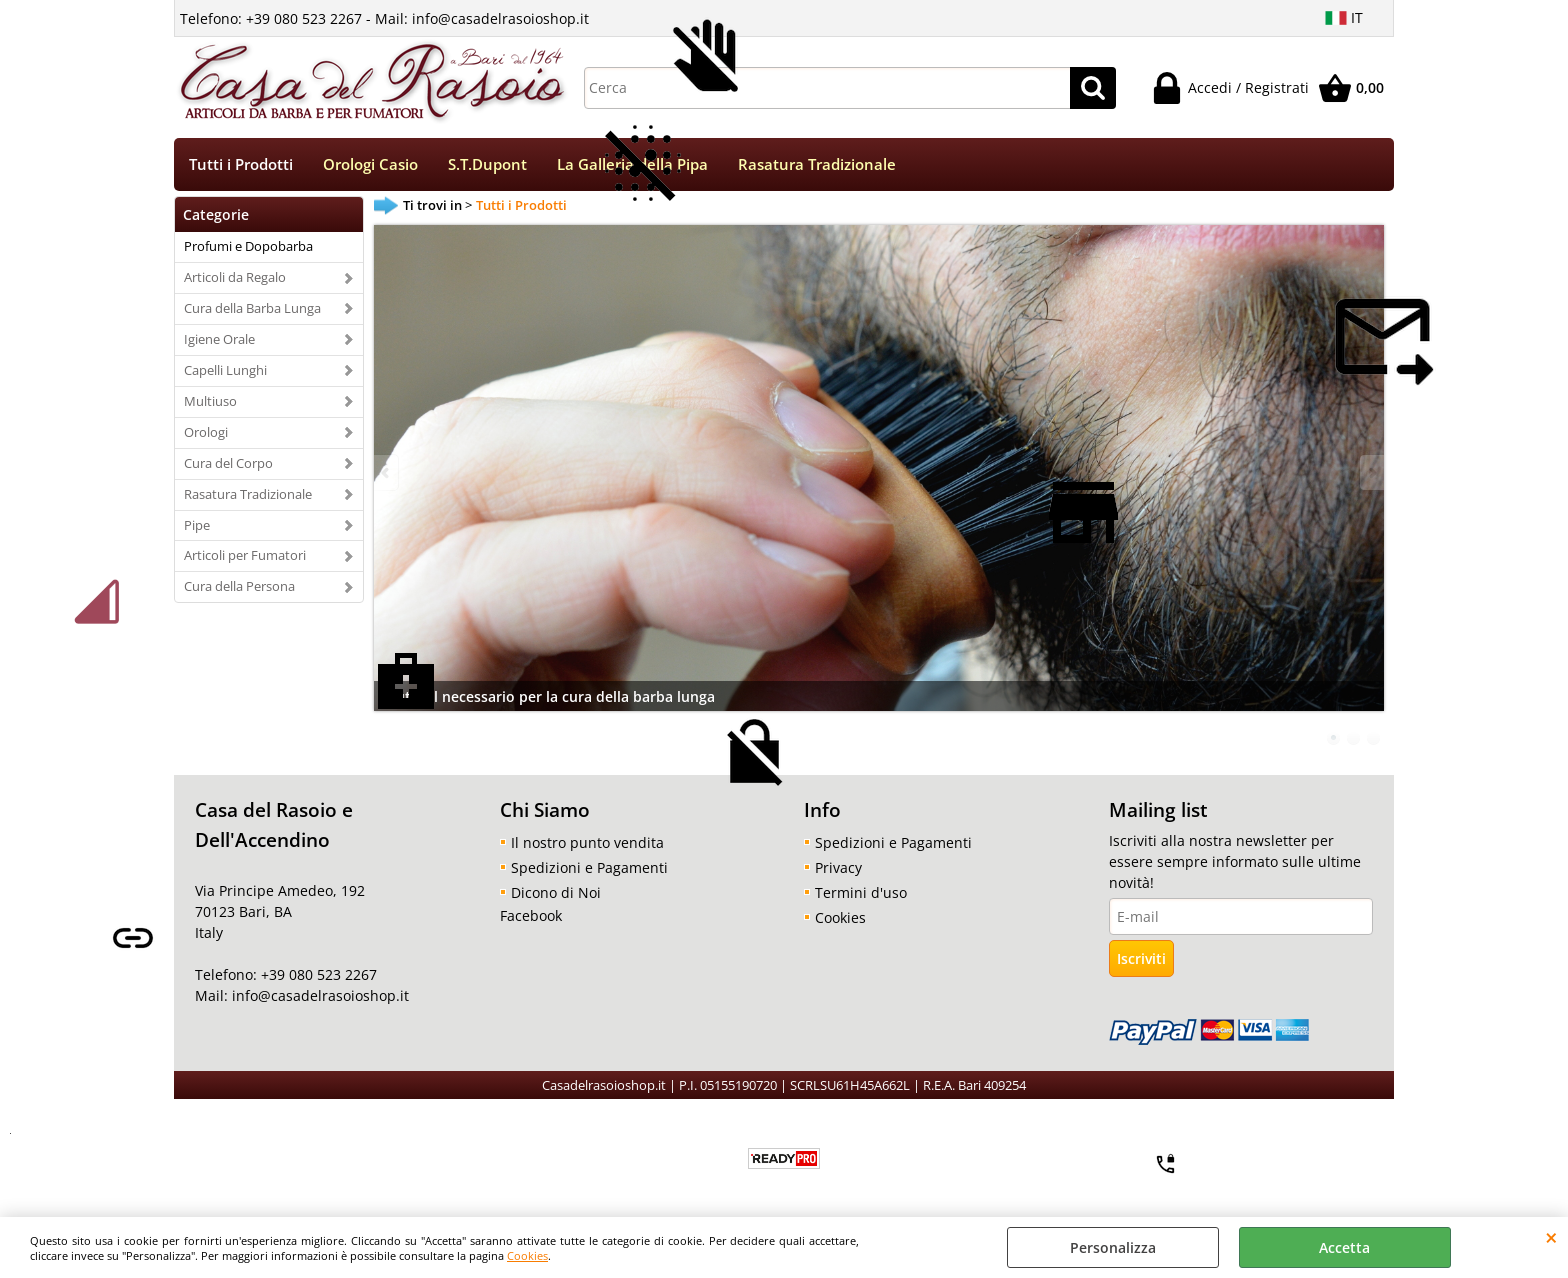 Image resolution: width=1568 pixels, height=1278 pixels. What do you see at coordinates (406, 681) in the screenshot?
I see `access medical services or healthcare options` at bounding box center [406, 681].